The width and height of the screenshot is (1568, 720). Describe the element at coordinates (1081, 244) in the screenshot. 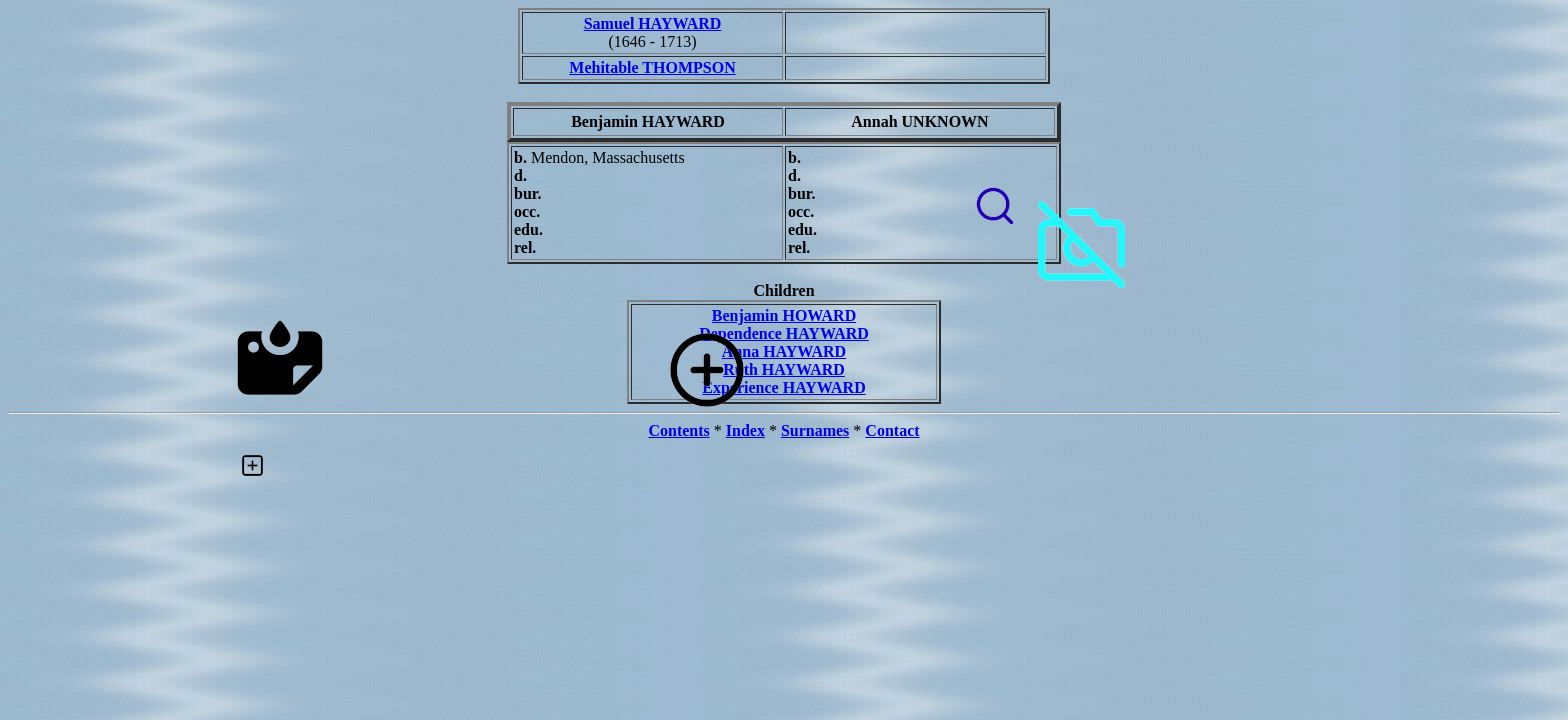

I see `camera is disabled or turned off` at that location.